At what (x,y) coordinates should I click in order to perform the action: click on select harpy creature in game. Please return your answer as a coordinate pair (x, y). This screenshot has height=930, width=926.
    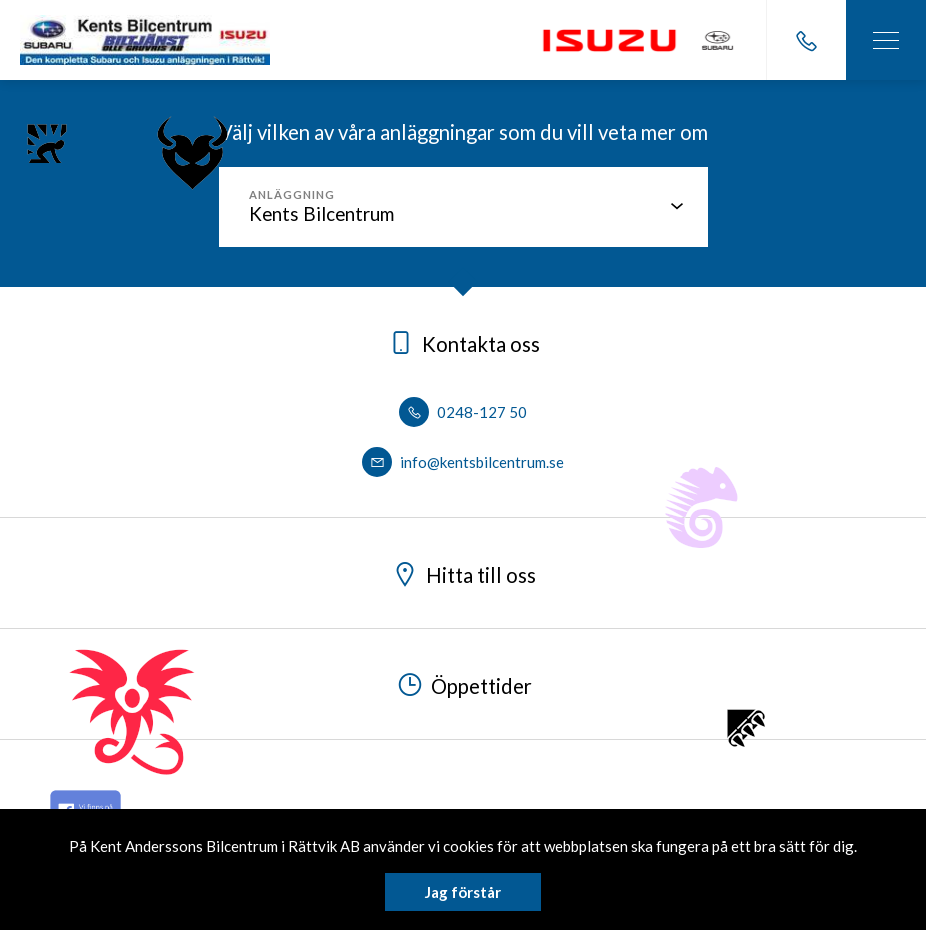
    Looking at the image, I should click on (132, 711).